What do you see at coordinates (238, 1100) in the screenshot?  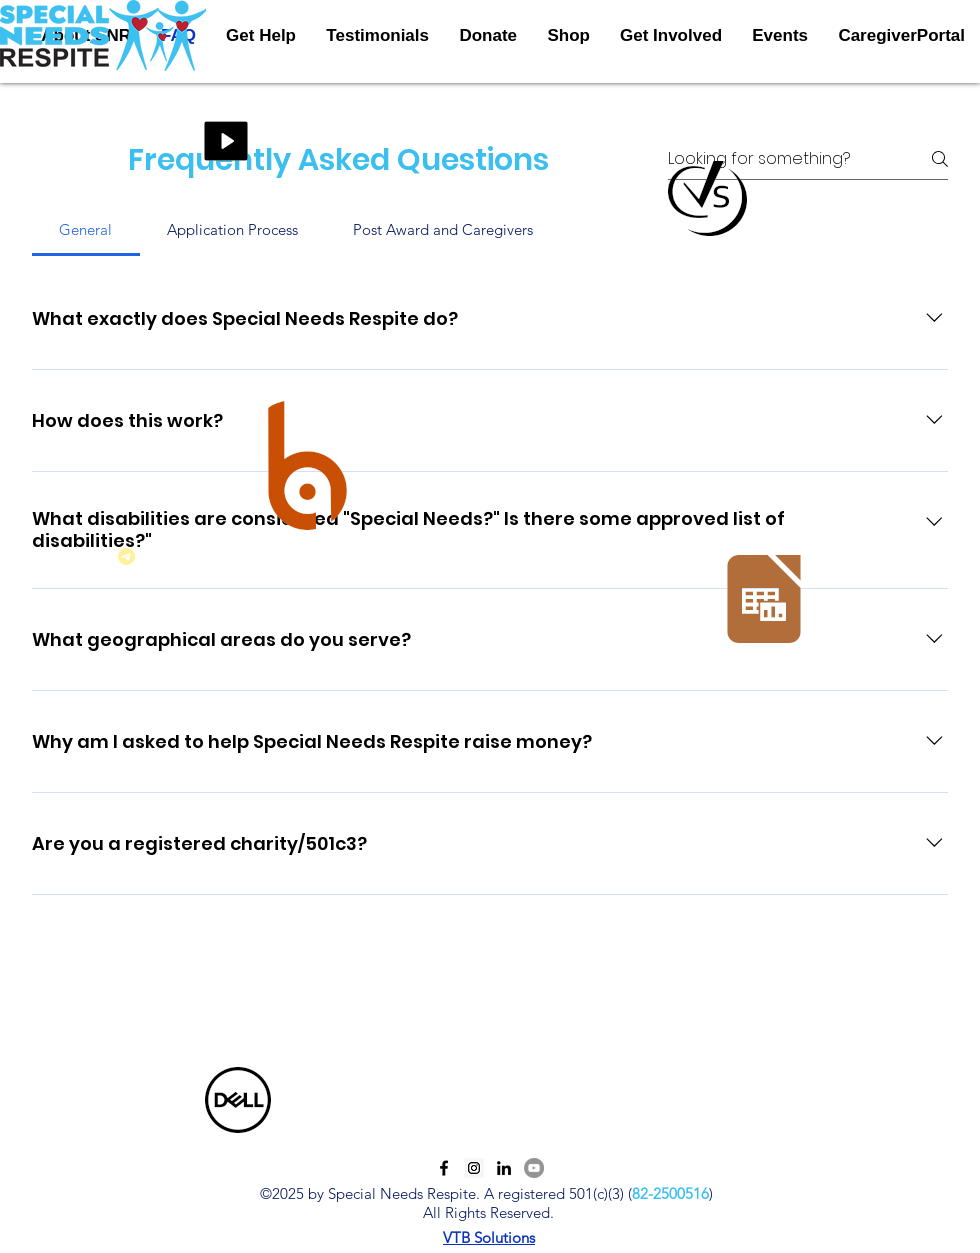 I see `dell brand or product identifier` at bounding box center [238, 1100].